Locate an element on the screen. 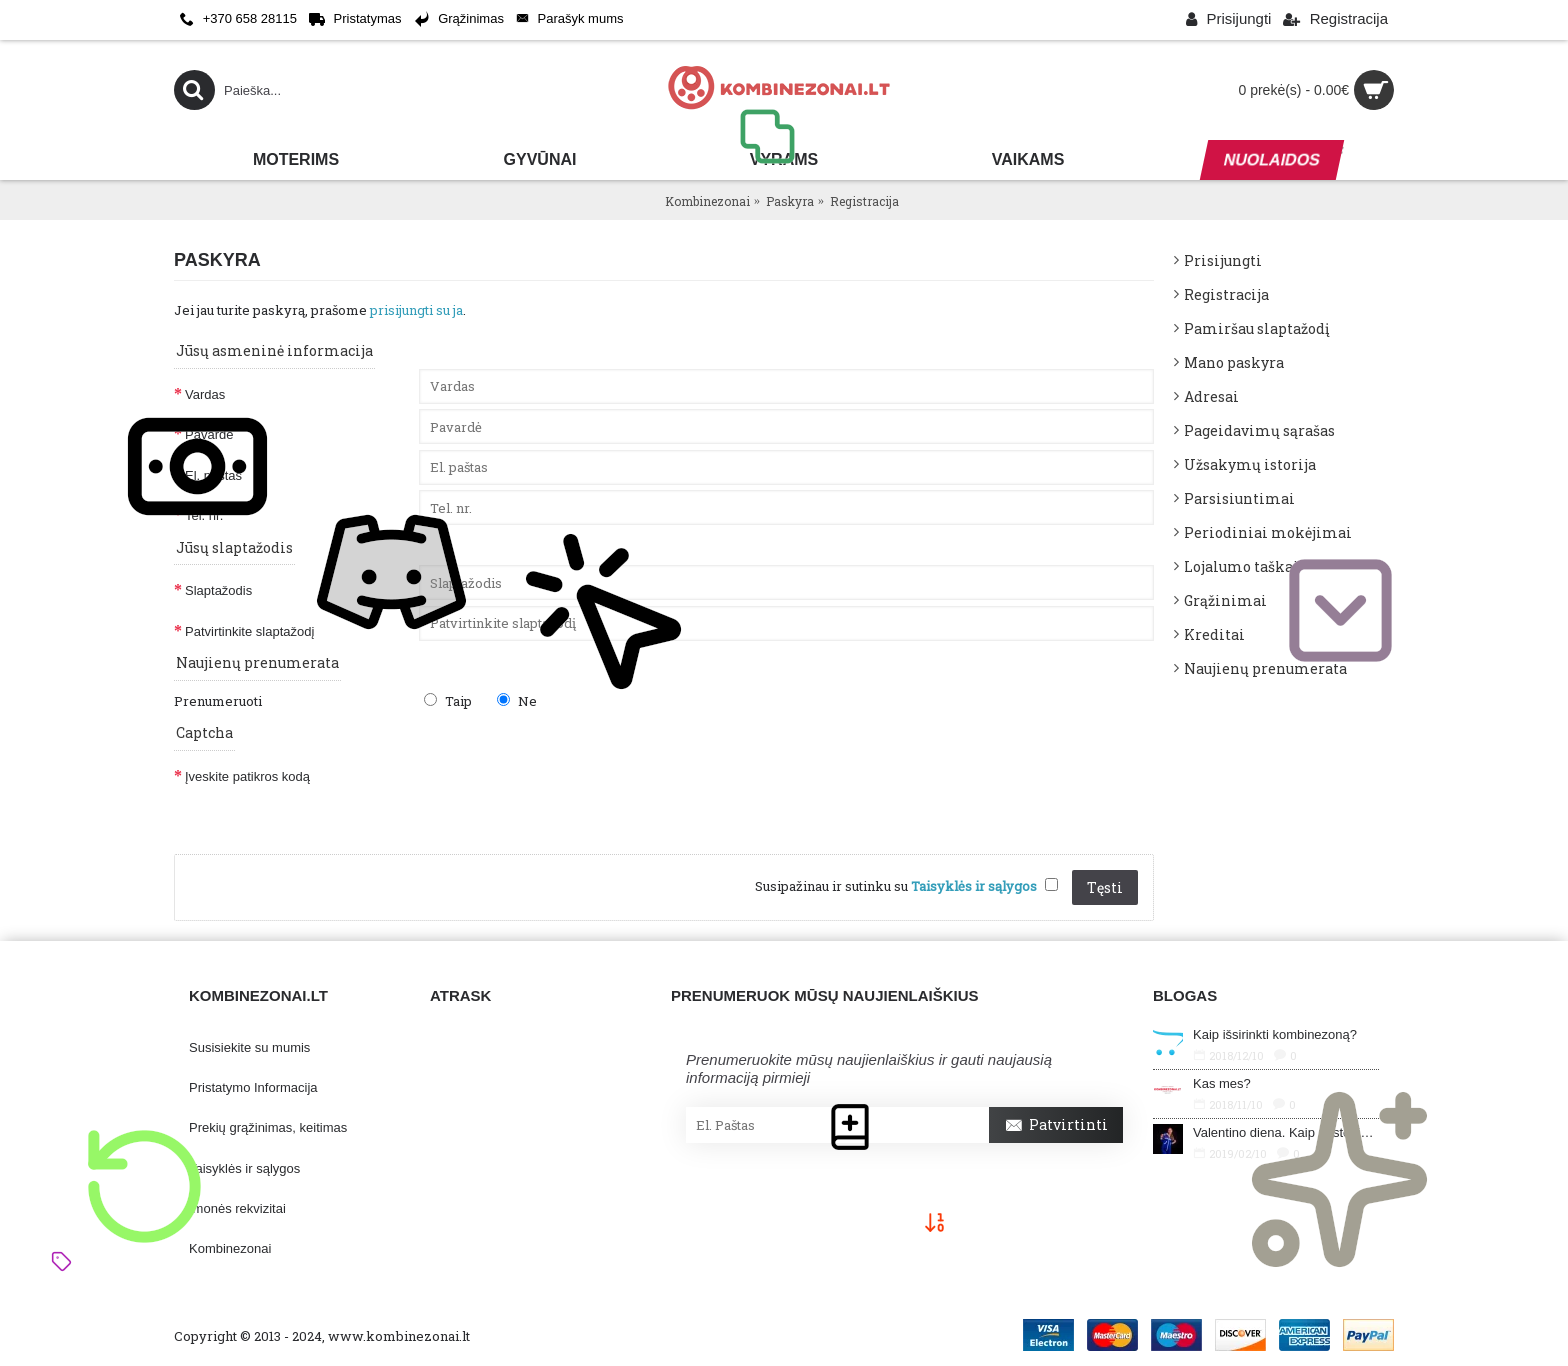 The height and width of the screenshot is (1366, 1568). undo the last action is located at coordinates (144, 1186).